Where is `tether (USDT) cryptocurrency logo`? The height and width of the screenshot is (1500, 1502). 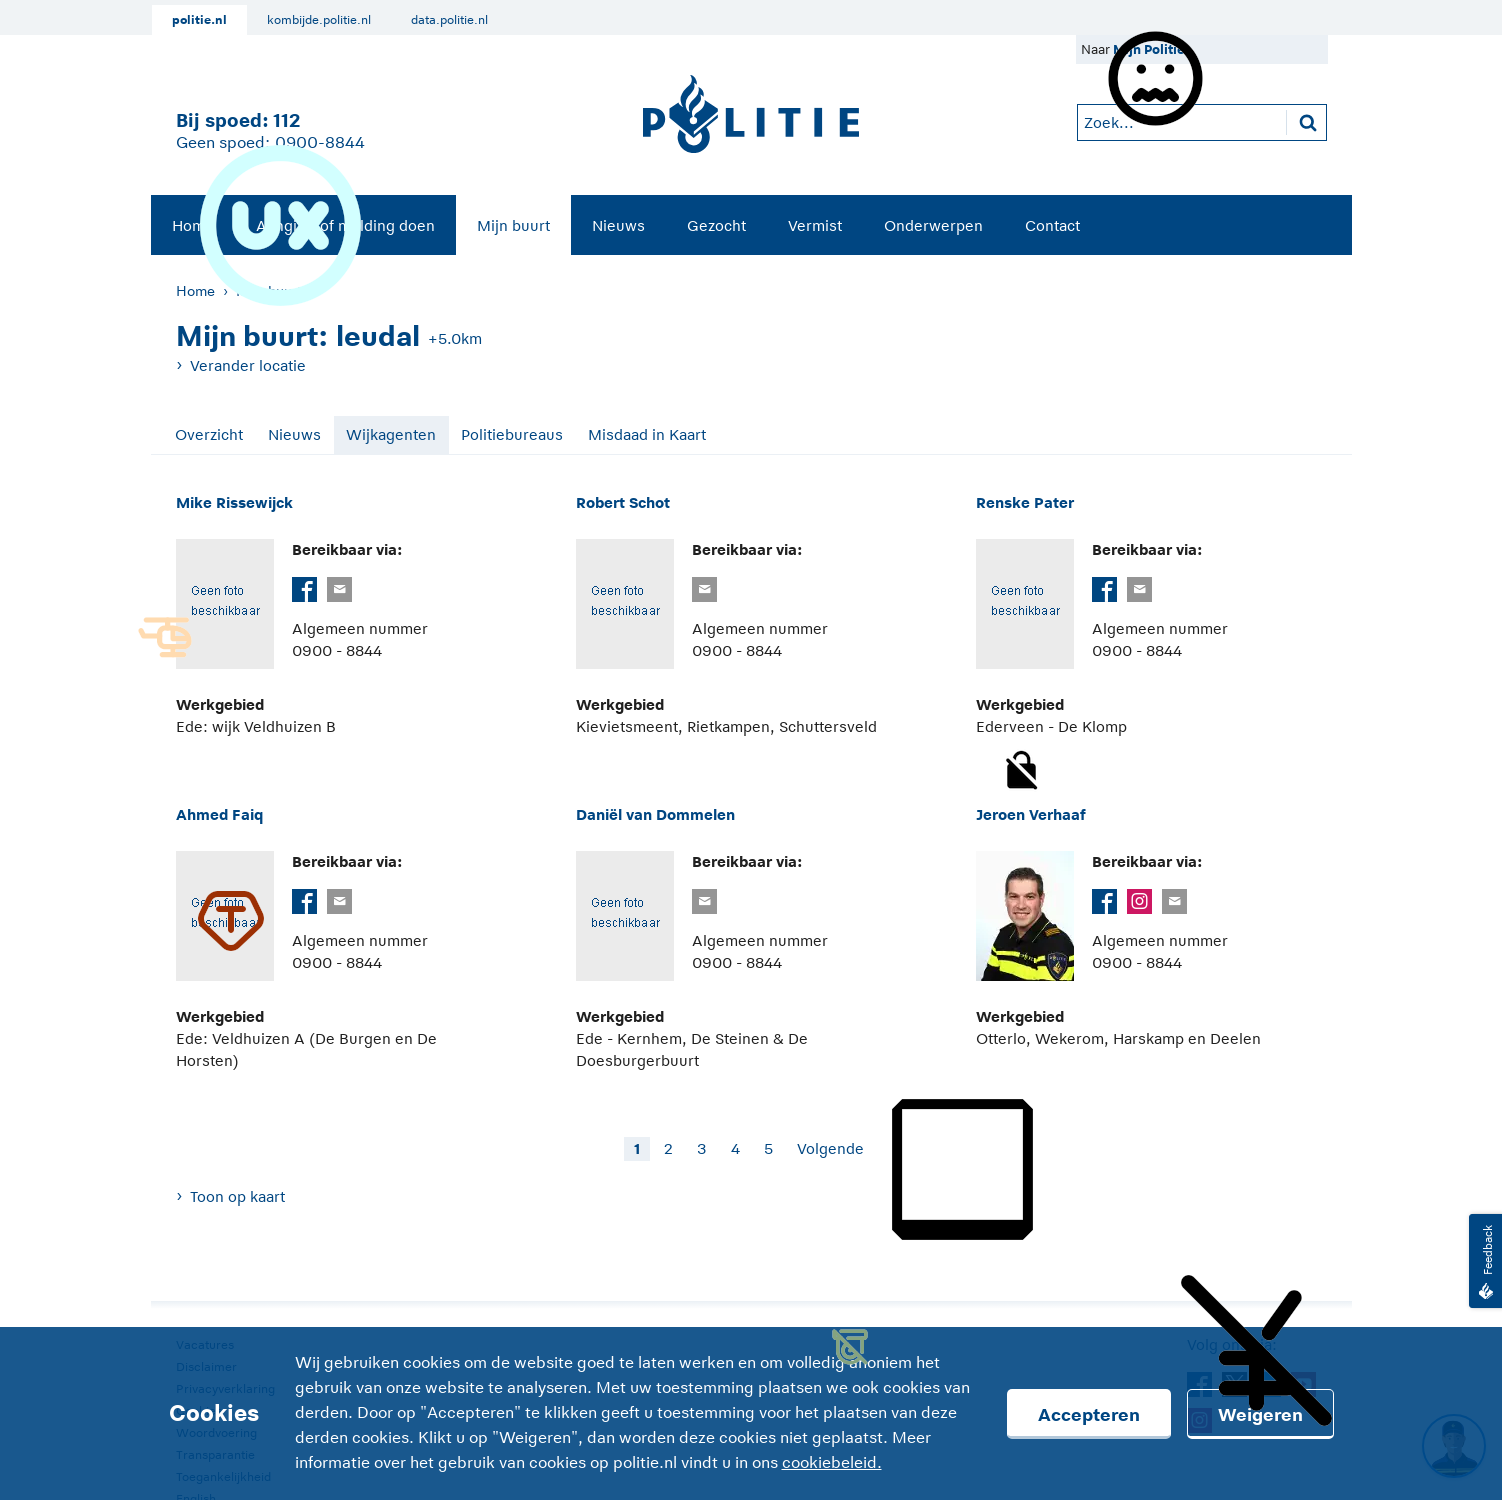 tether (USDT) cryptocurrency logo is located at coordinates (231, 921).